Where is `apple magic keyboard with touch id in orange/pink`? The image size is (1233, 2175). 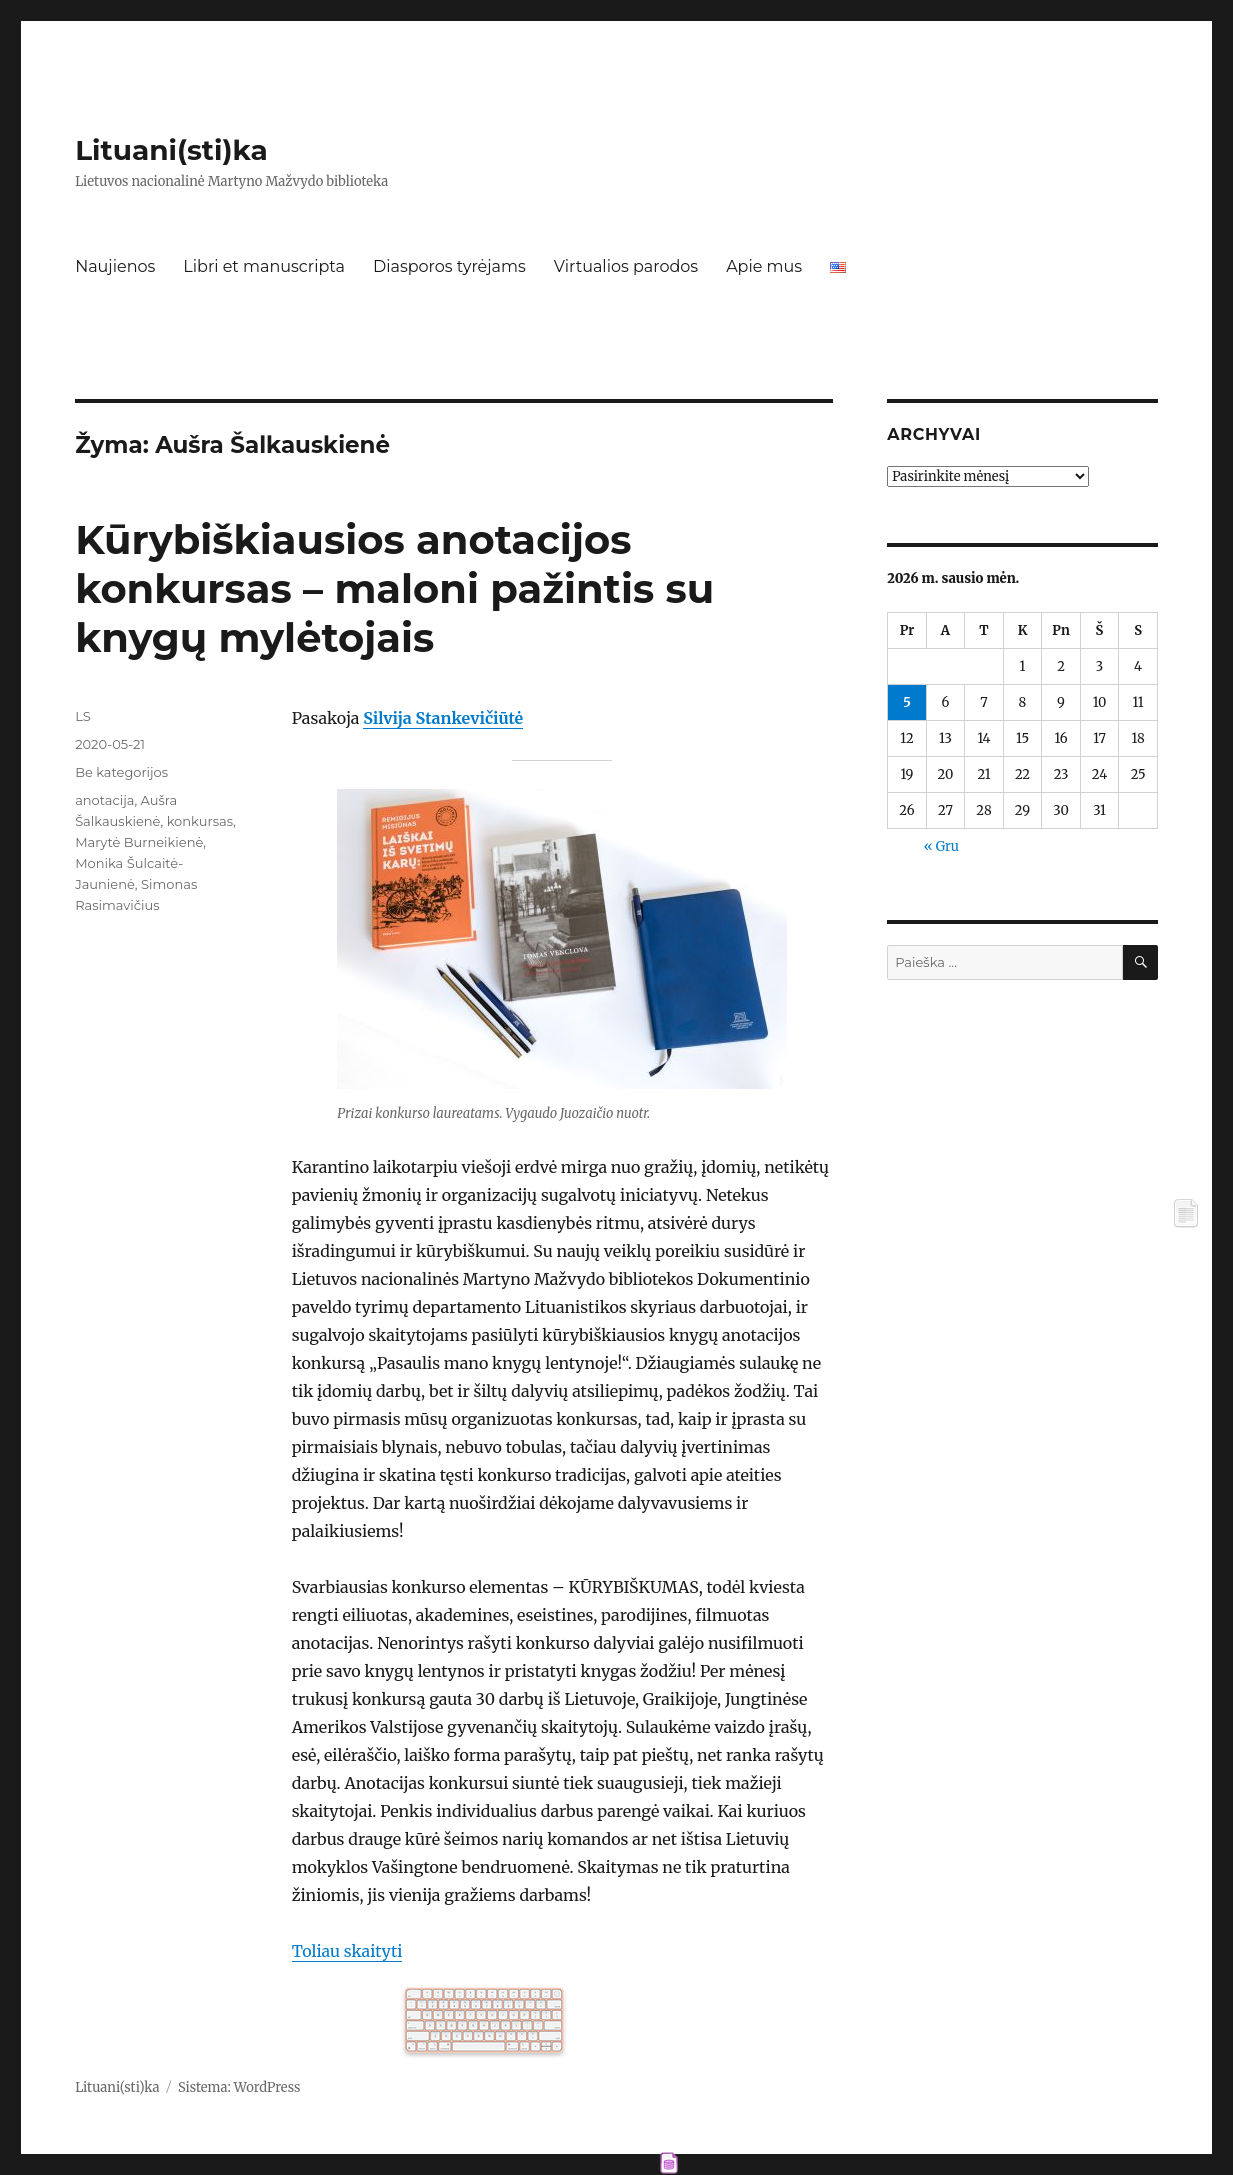 apple magic keyboard with touch id in orange/pink is located at coordinates (484, 2020).